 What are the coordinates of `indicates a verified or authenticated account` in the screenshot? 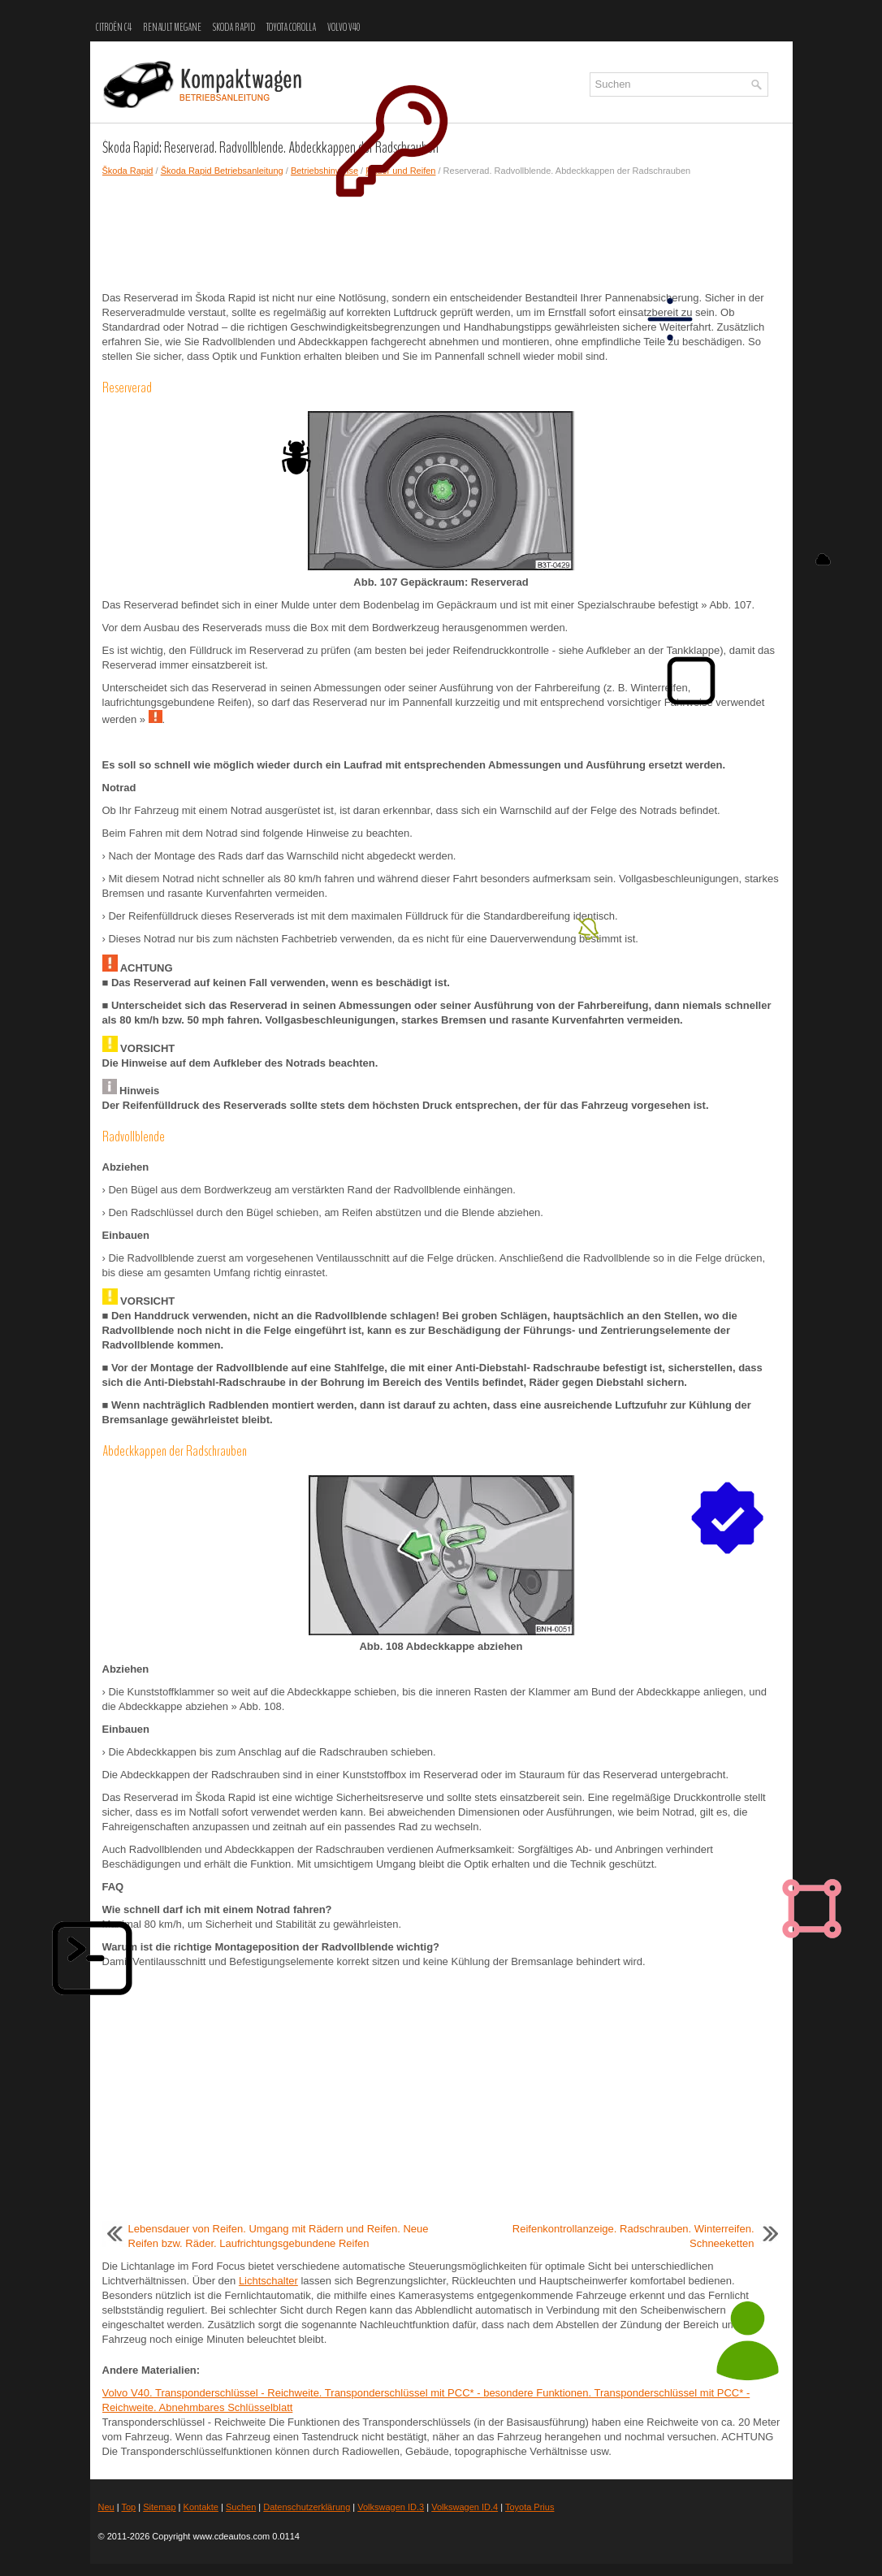 It's located at (727, 1517).